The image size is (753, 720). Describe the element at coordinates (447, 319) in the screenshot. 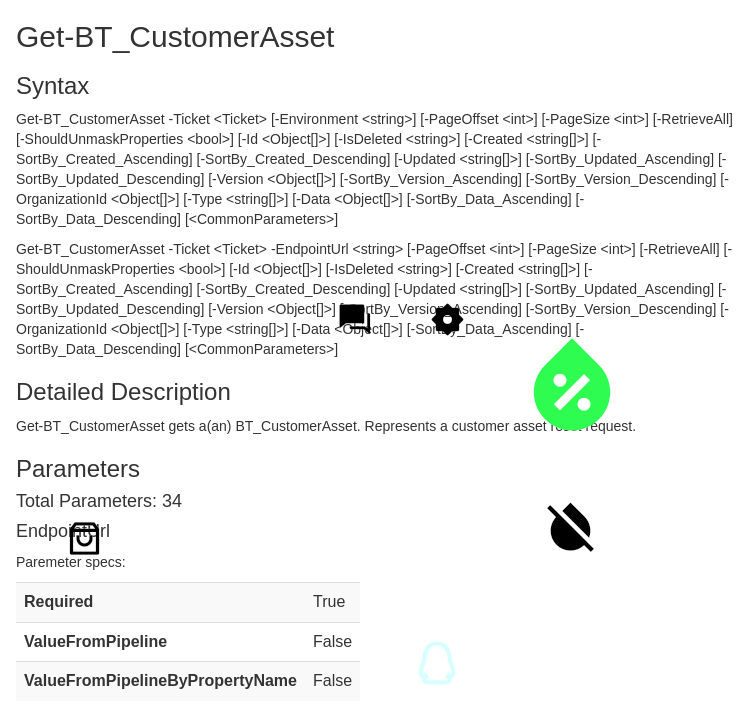

I see `access settings or preferences` at that location.